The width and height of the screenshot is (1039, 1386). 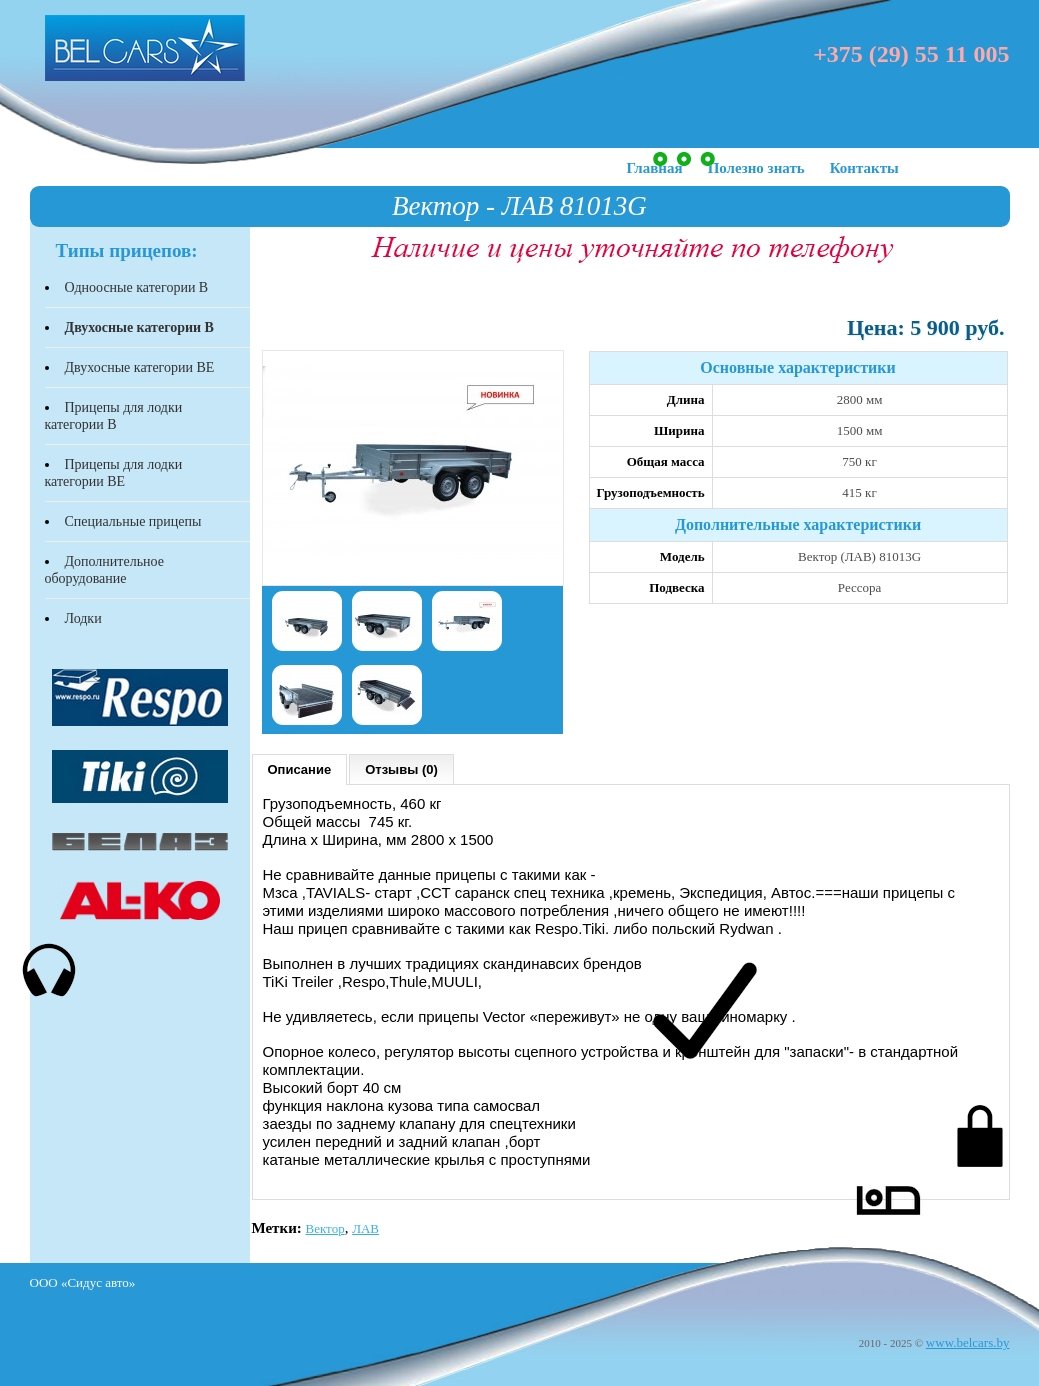 What do you see at coordinates (980, 1136) in the screenshot?
I see `indicates a locked or secured item` at bounding box center [980, 1136].